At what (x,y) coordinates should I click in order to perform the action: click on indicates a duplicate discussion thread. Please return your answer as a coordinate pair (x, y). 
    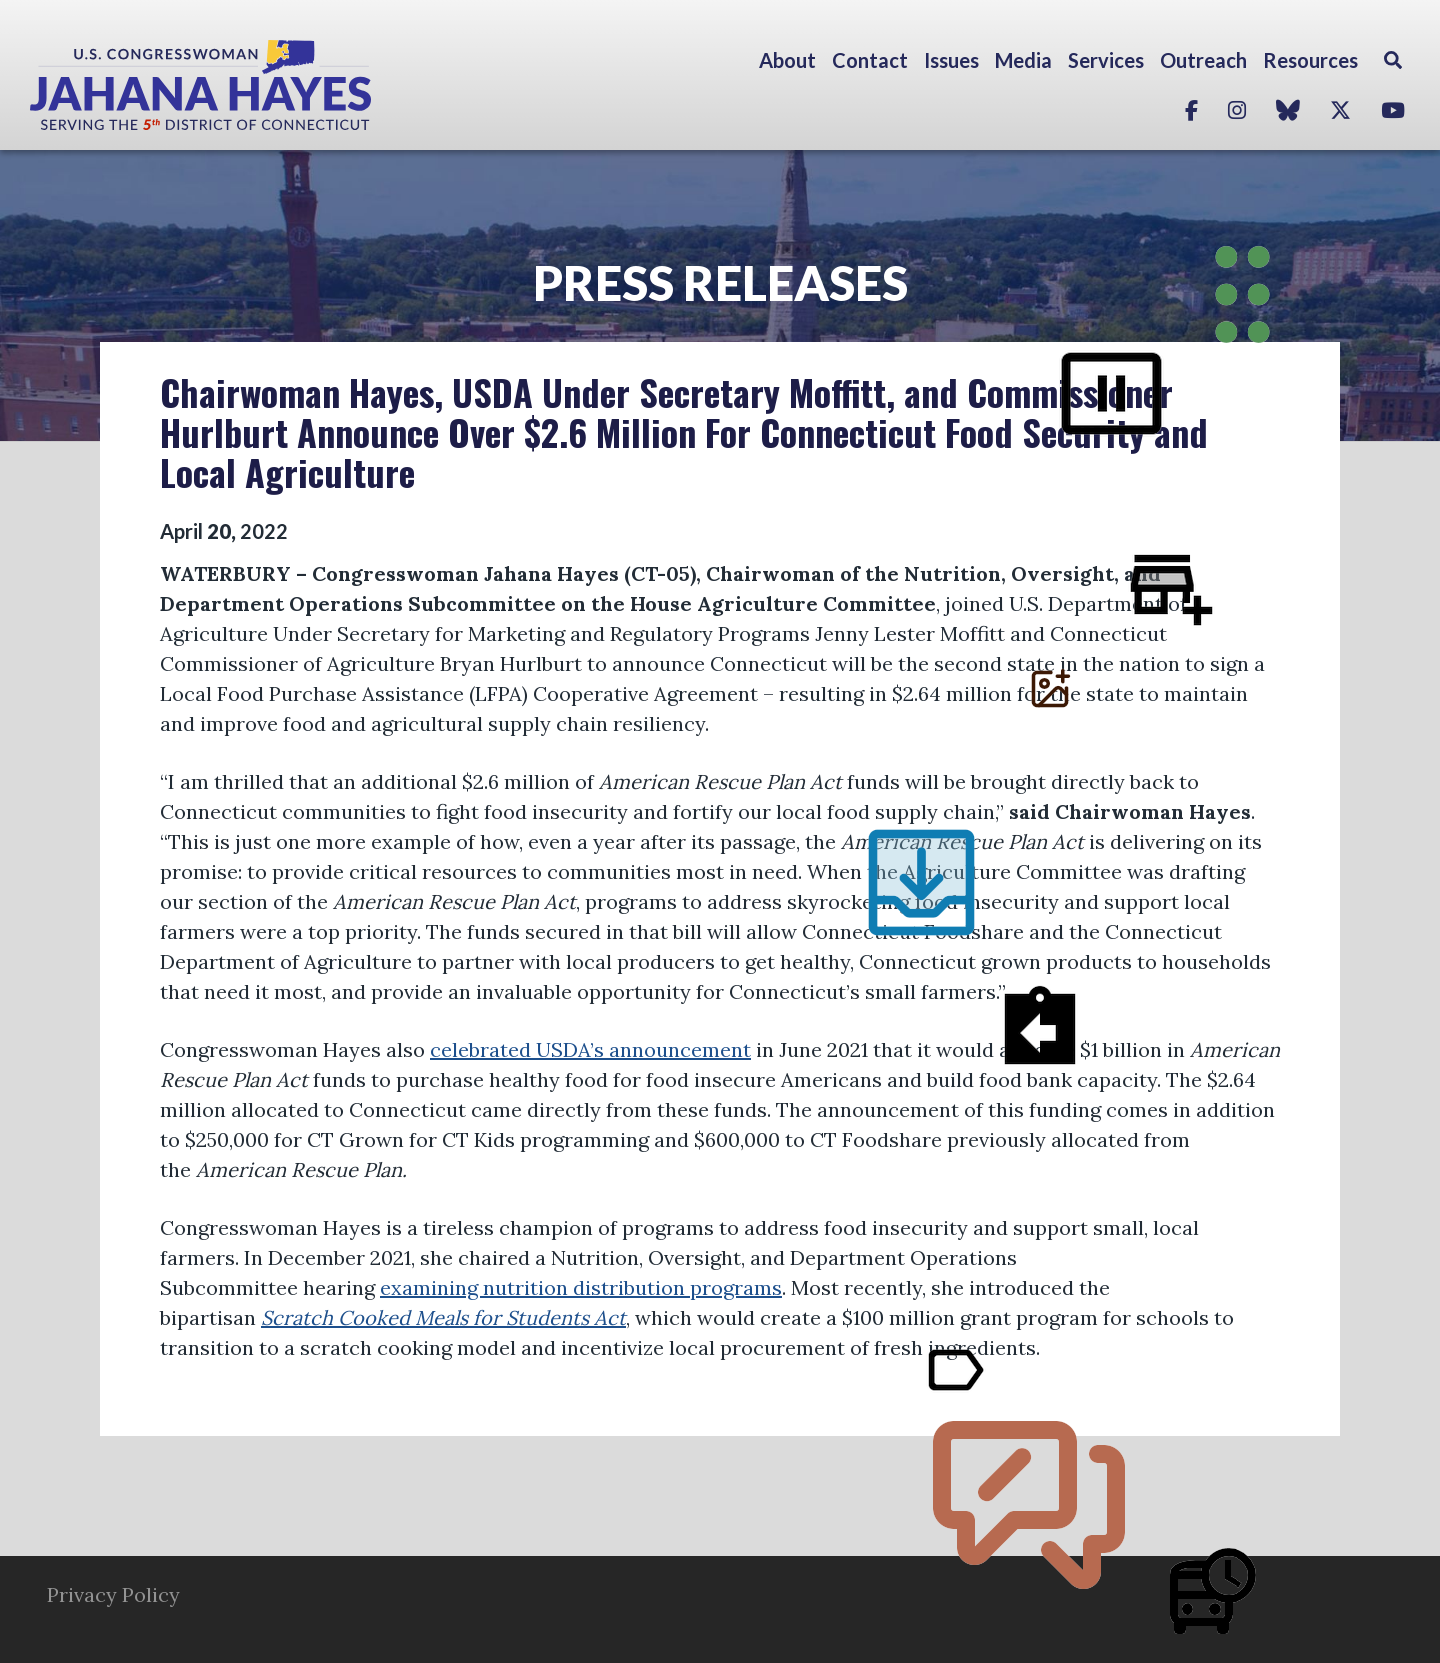
    Looking at the image, I should click on (1029, 1505).